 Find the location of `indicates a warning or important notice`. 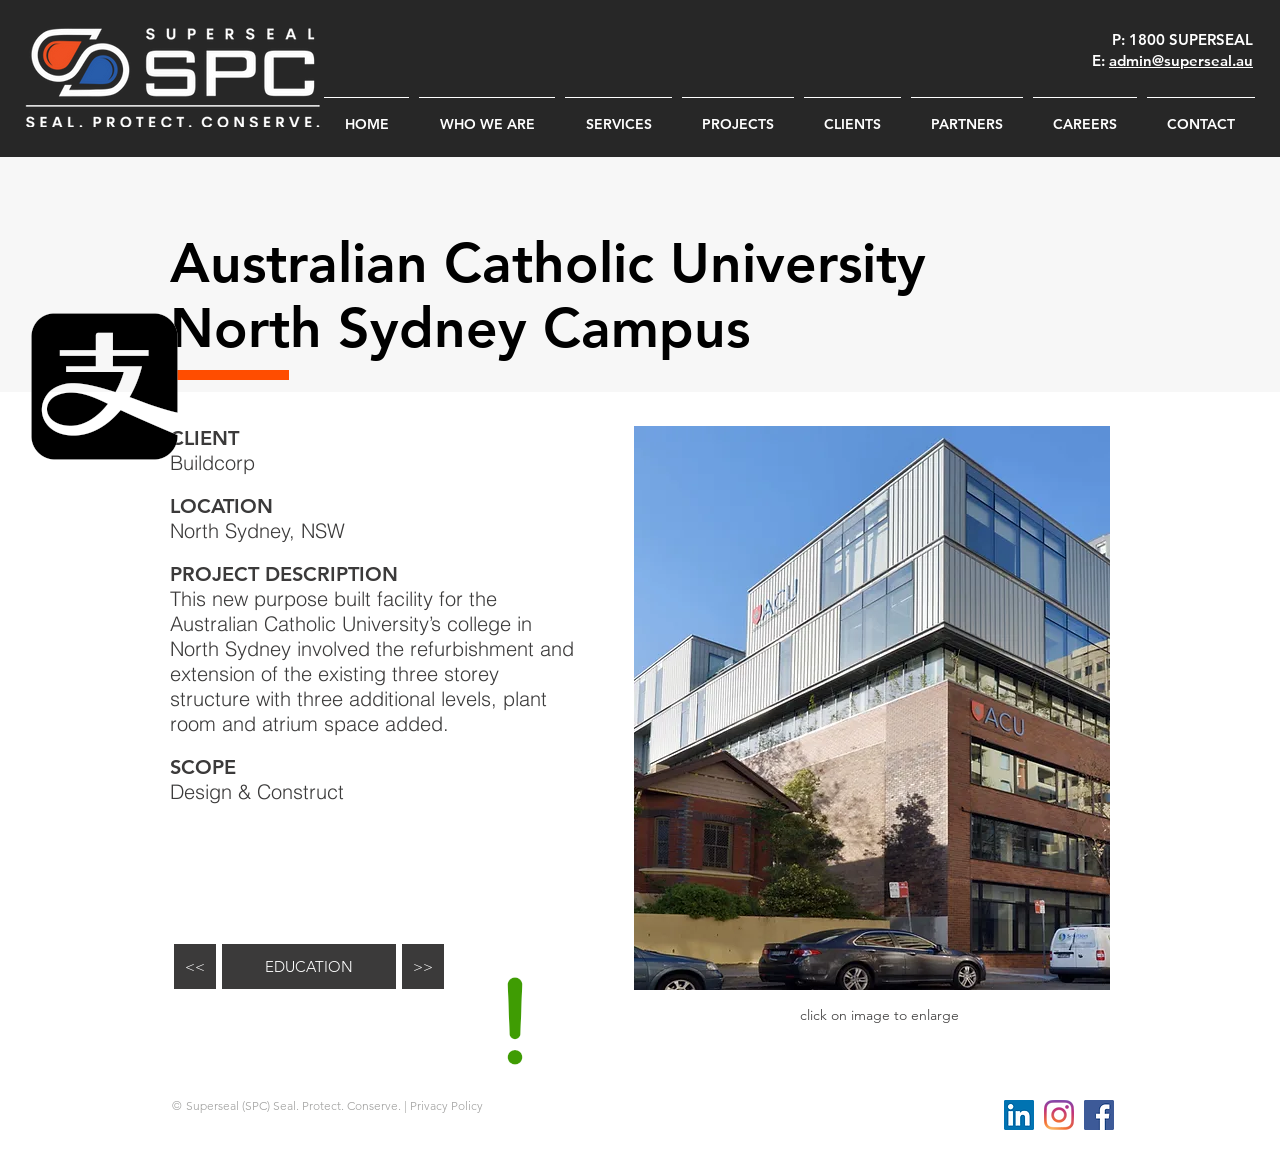

indicates a warning or important notice is located at coordinates (515, 1021).